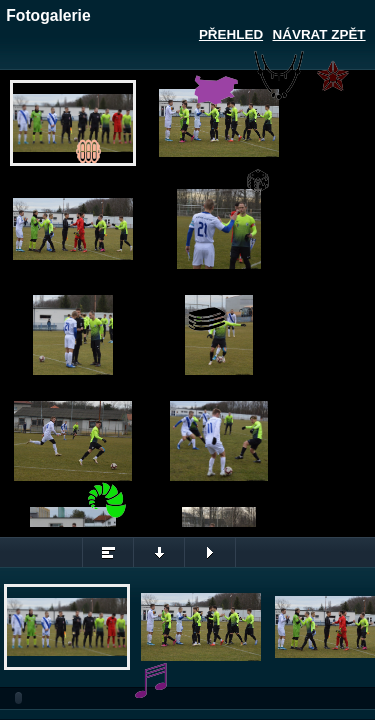  Describe the element at coordinates (151, 680) in the screenshot. I see `play music or audio` at that location.